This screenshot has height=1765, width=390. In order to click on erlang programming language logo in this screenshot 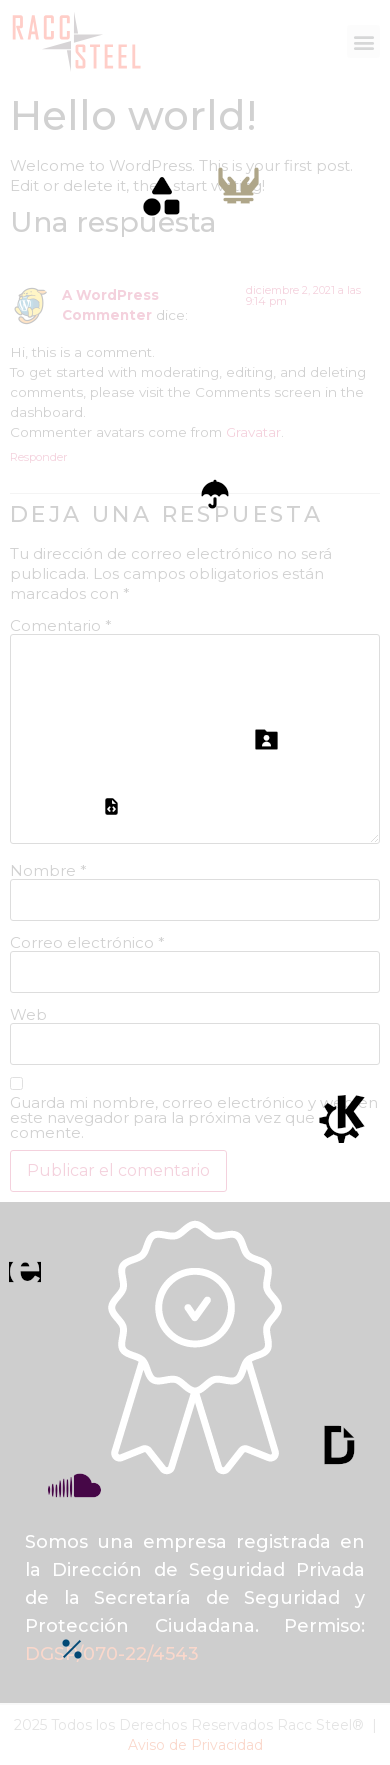, I will do `click(25, 1272)`.